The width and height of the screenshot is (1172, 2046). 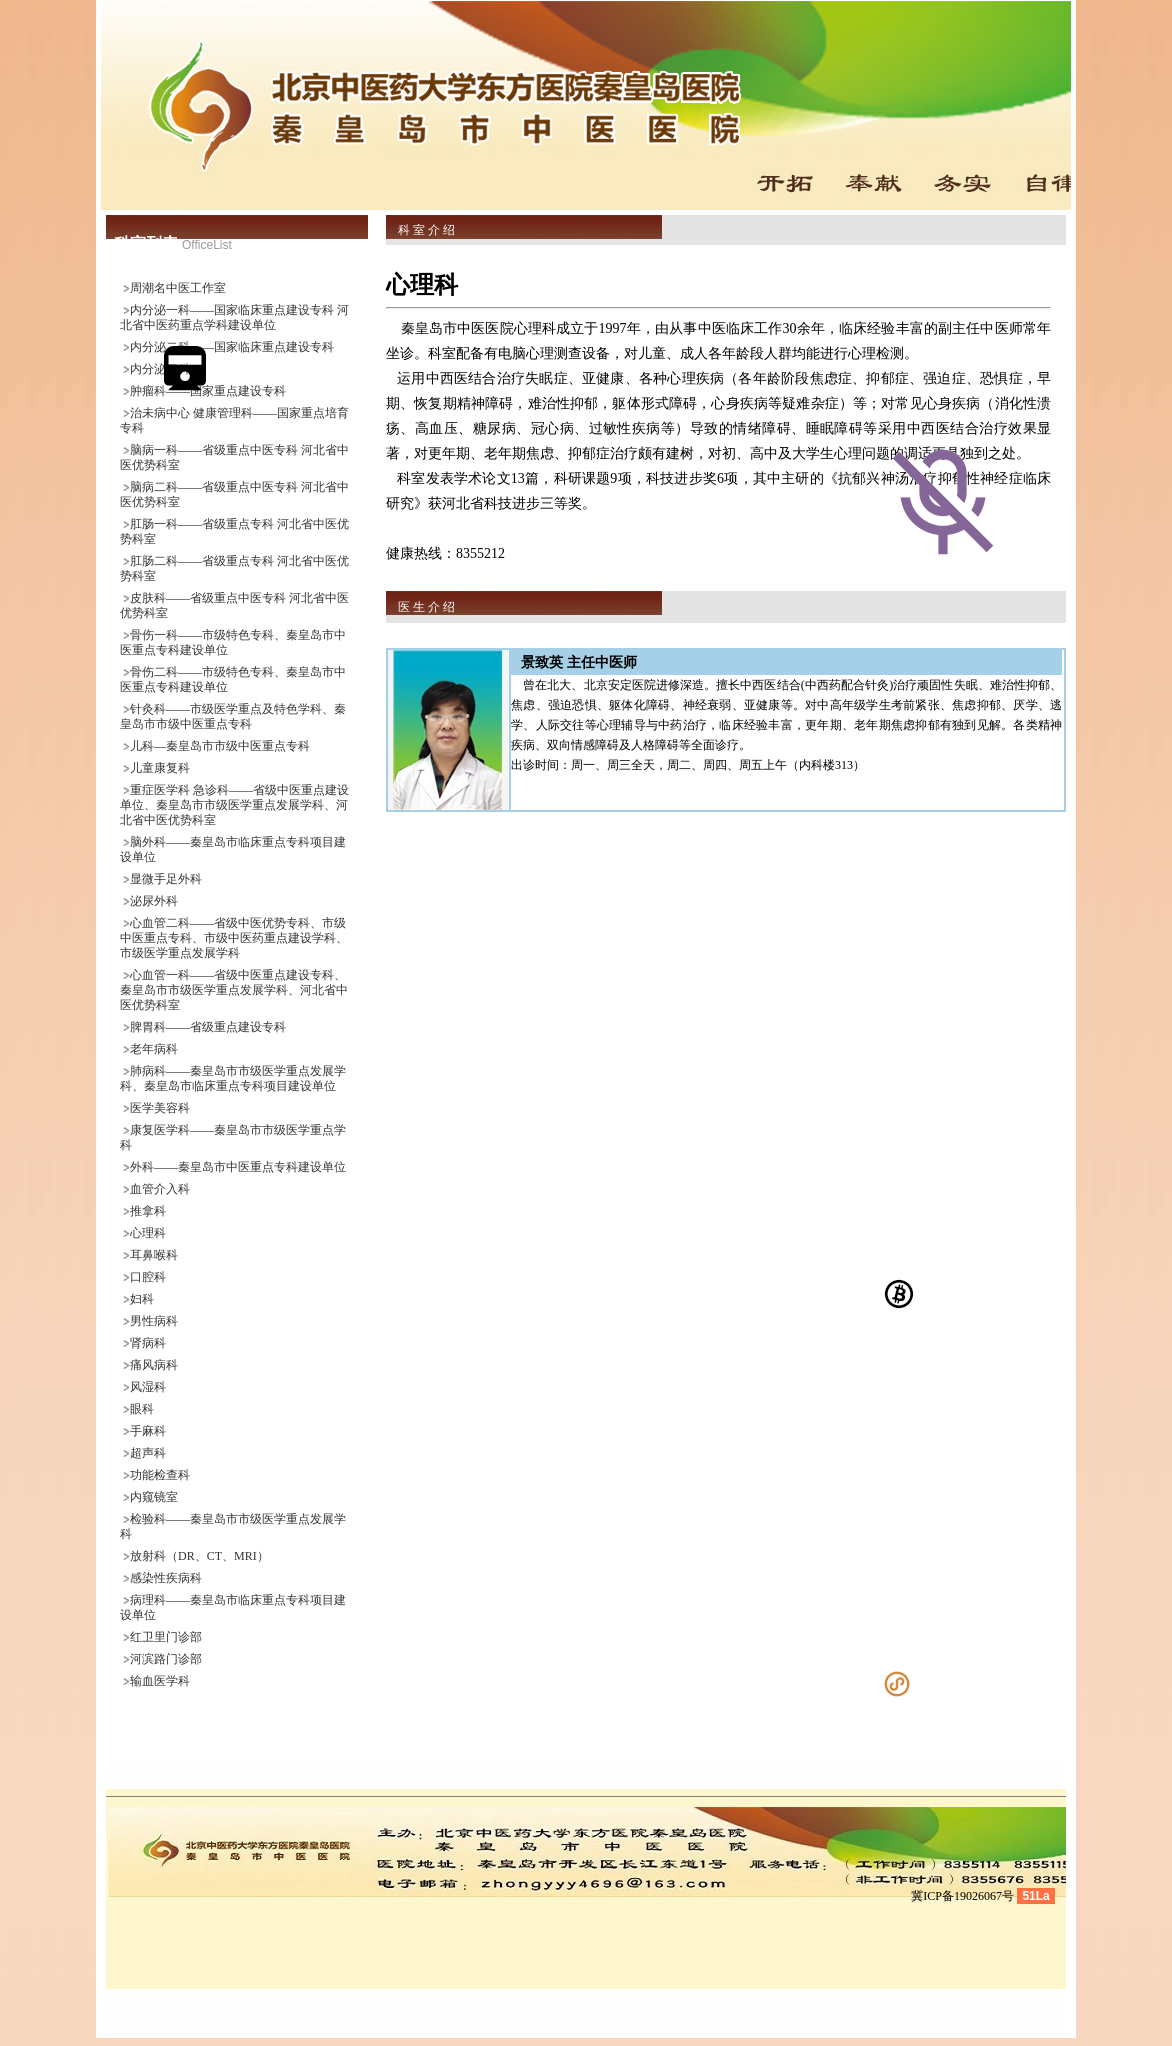 I want to click on view train schedules or routes, so click(x=185, y=367).